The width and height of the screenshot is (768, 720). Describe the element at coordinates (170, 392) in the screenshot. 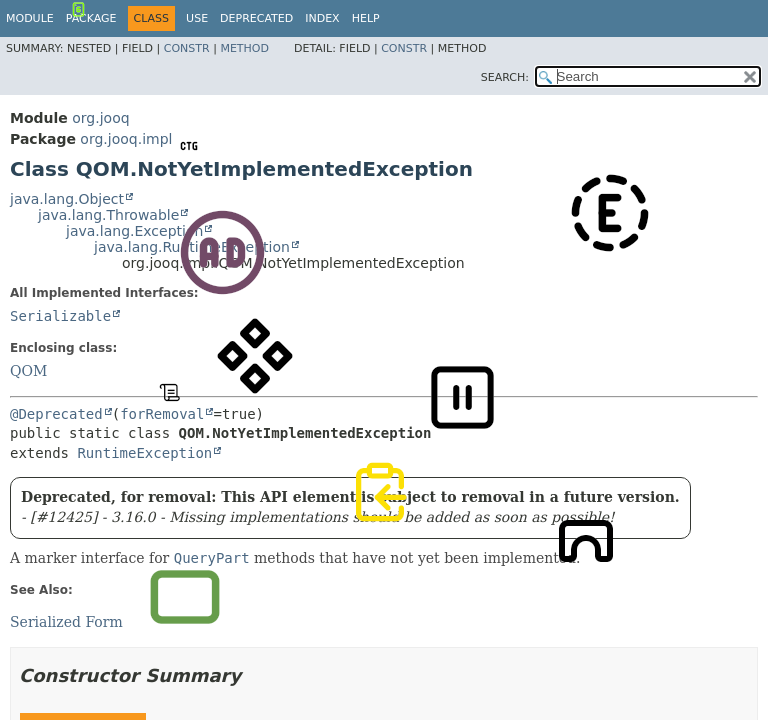

I see `view terms and conditions or legal document` at that location.